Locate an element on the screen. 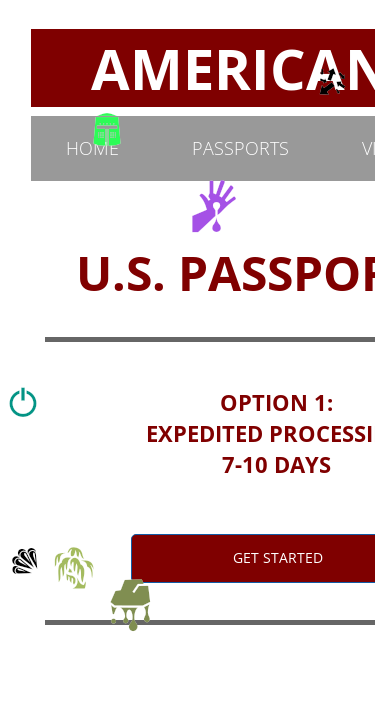 The image size is (375, 720). select knight or heavy armor class is located at coordinates (107, 130).